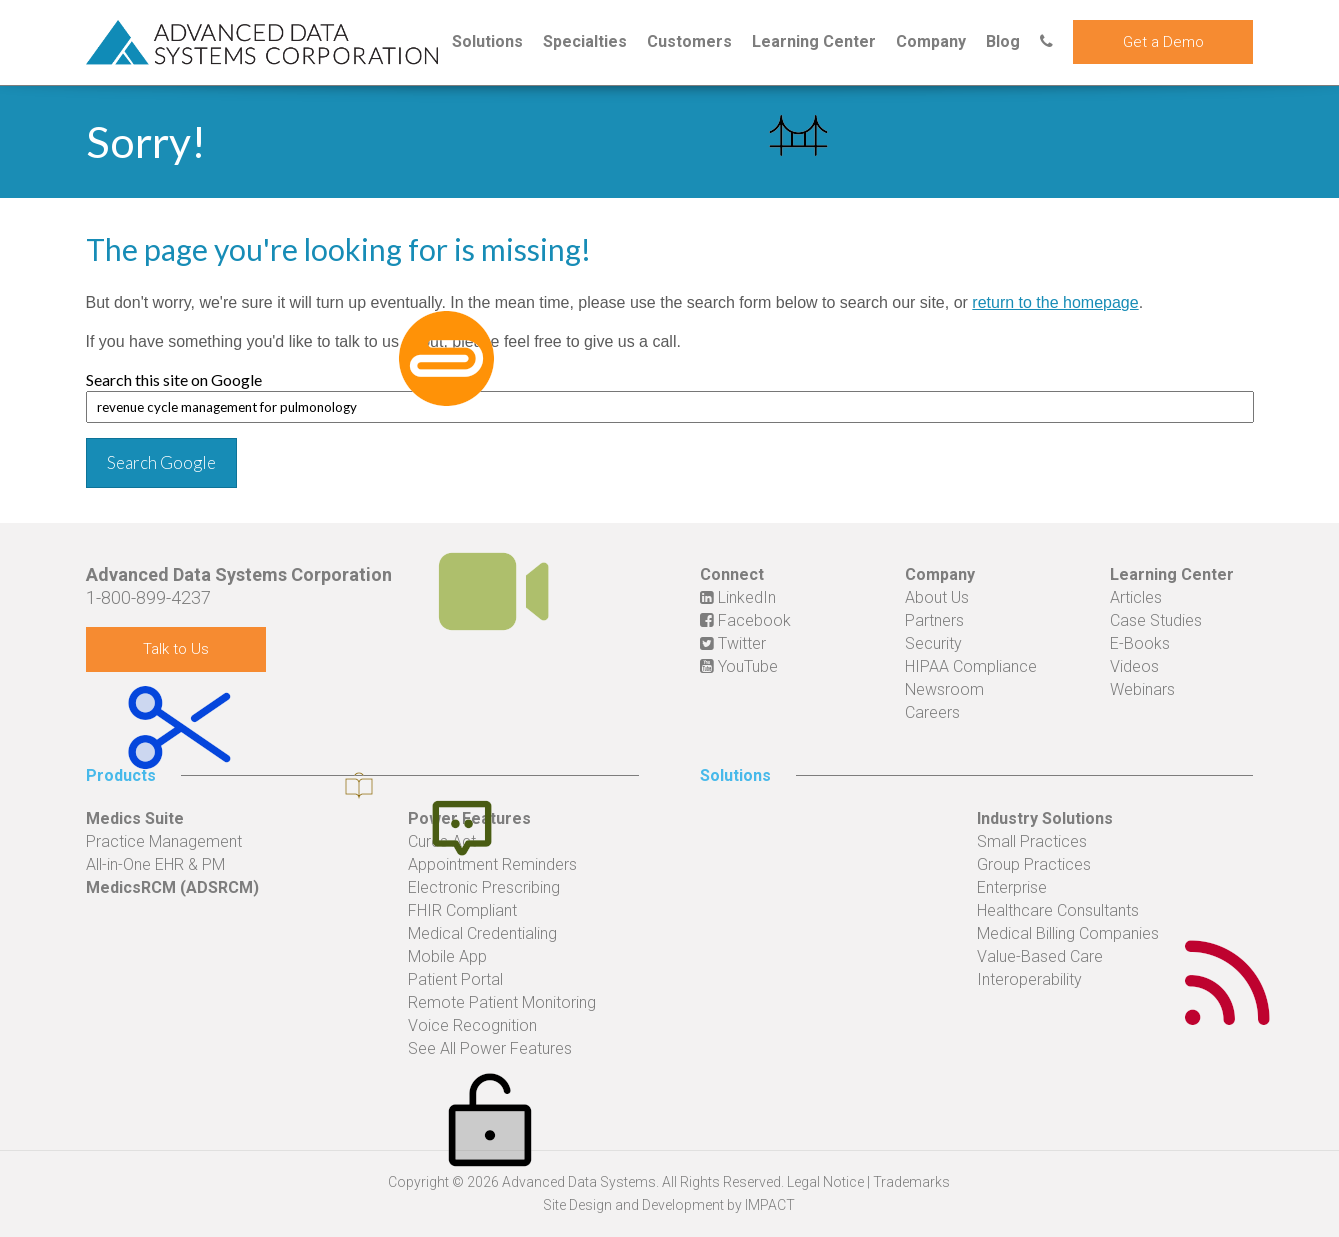  I want to click on attach a file to your message, so click(446, 358).